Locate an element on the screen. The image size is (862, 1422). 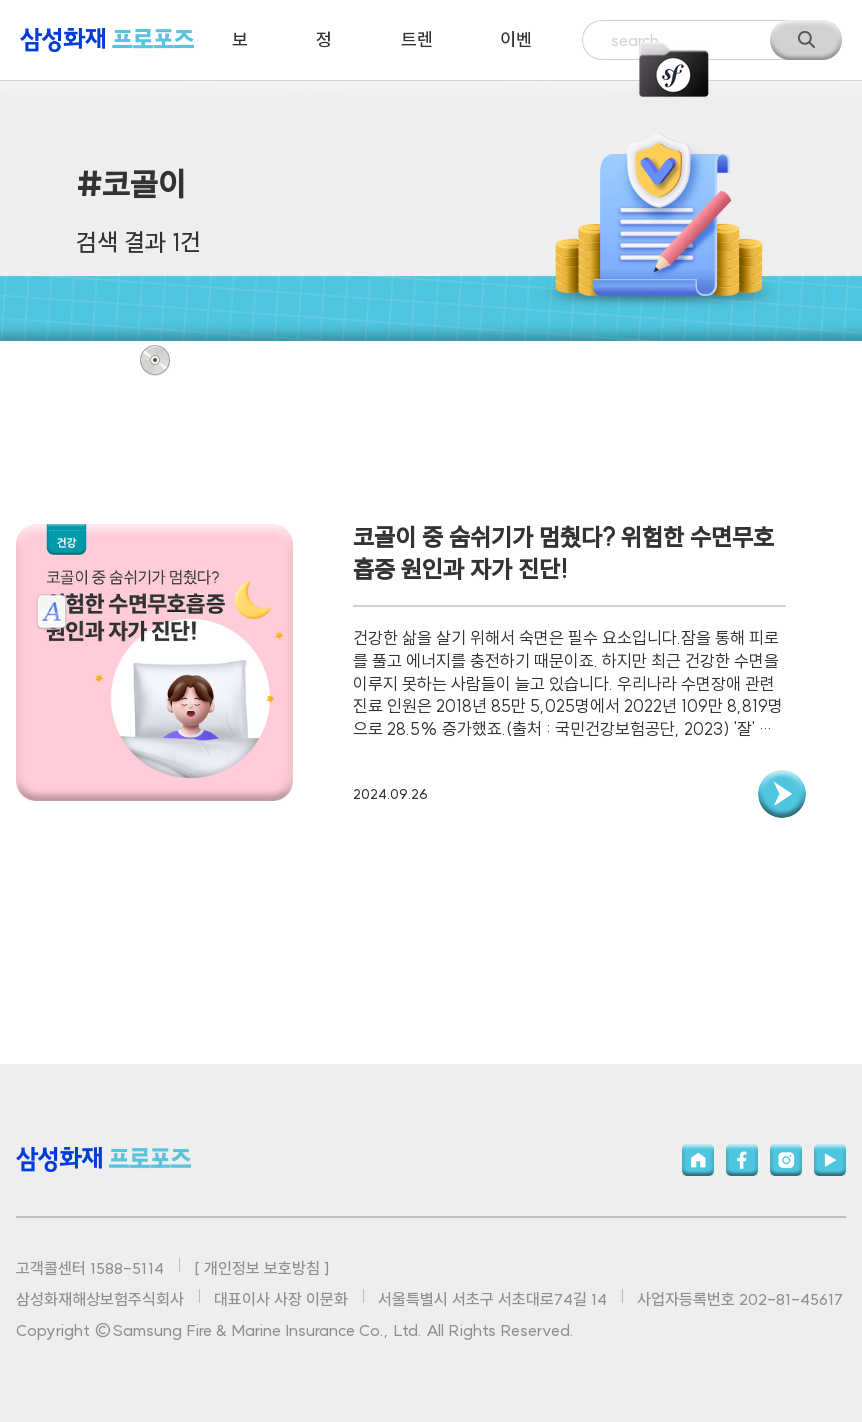
indicates a CD-R or recordable disc drive is located at coordinates (155, 360).